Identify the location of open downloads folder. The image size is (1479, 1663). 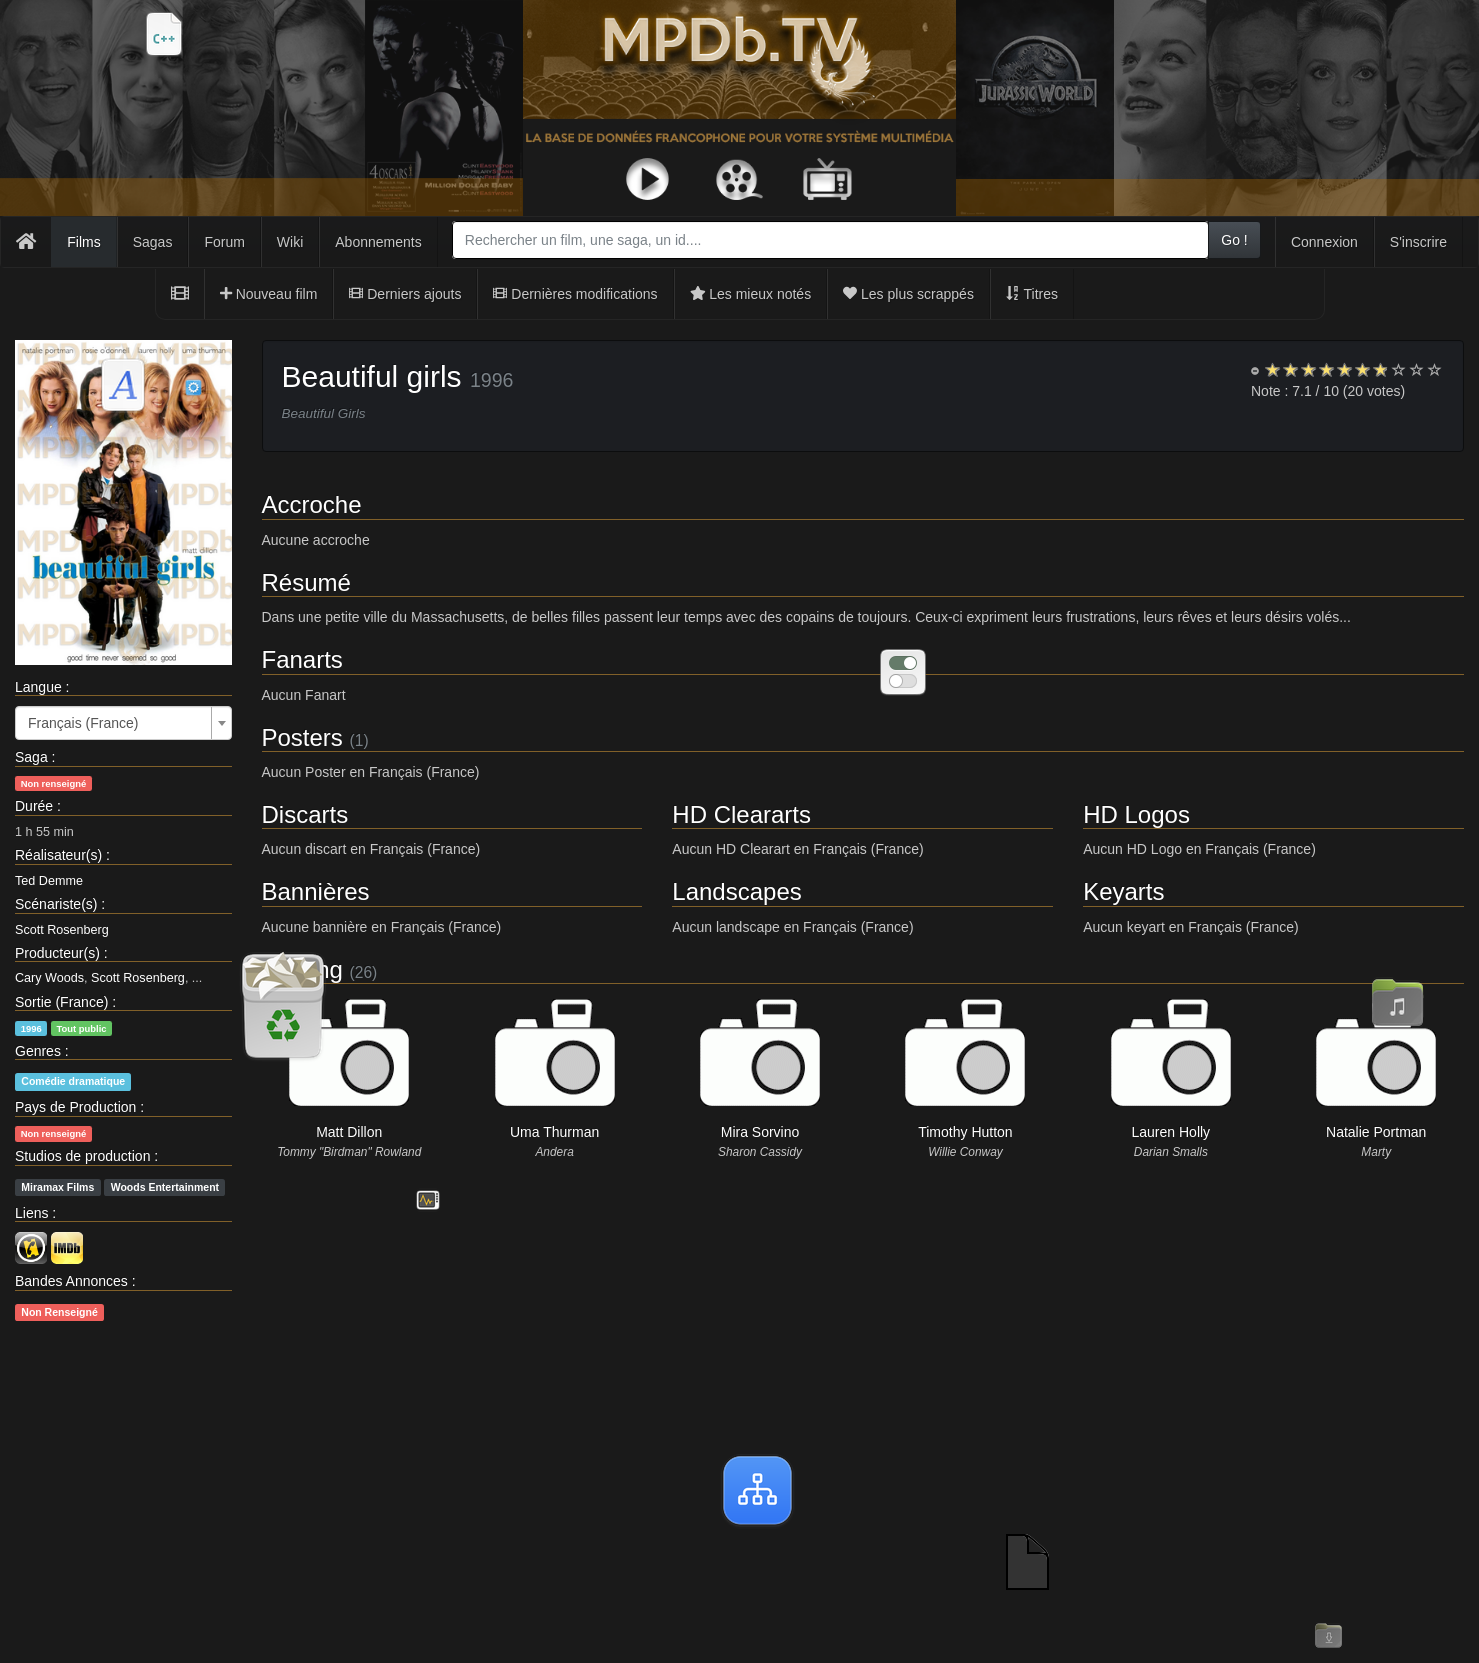
(1328, 1635).